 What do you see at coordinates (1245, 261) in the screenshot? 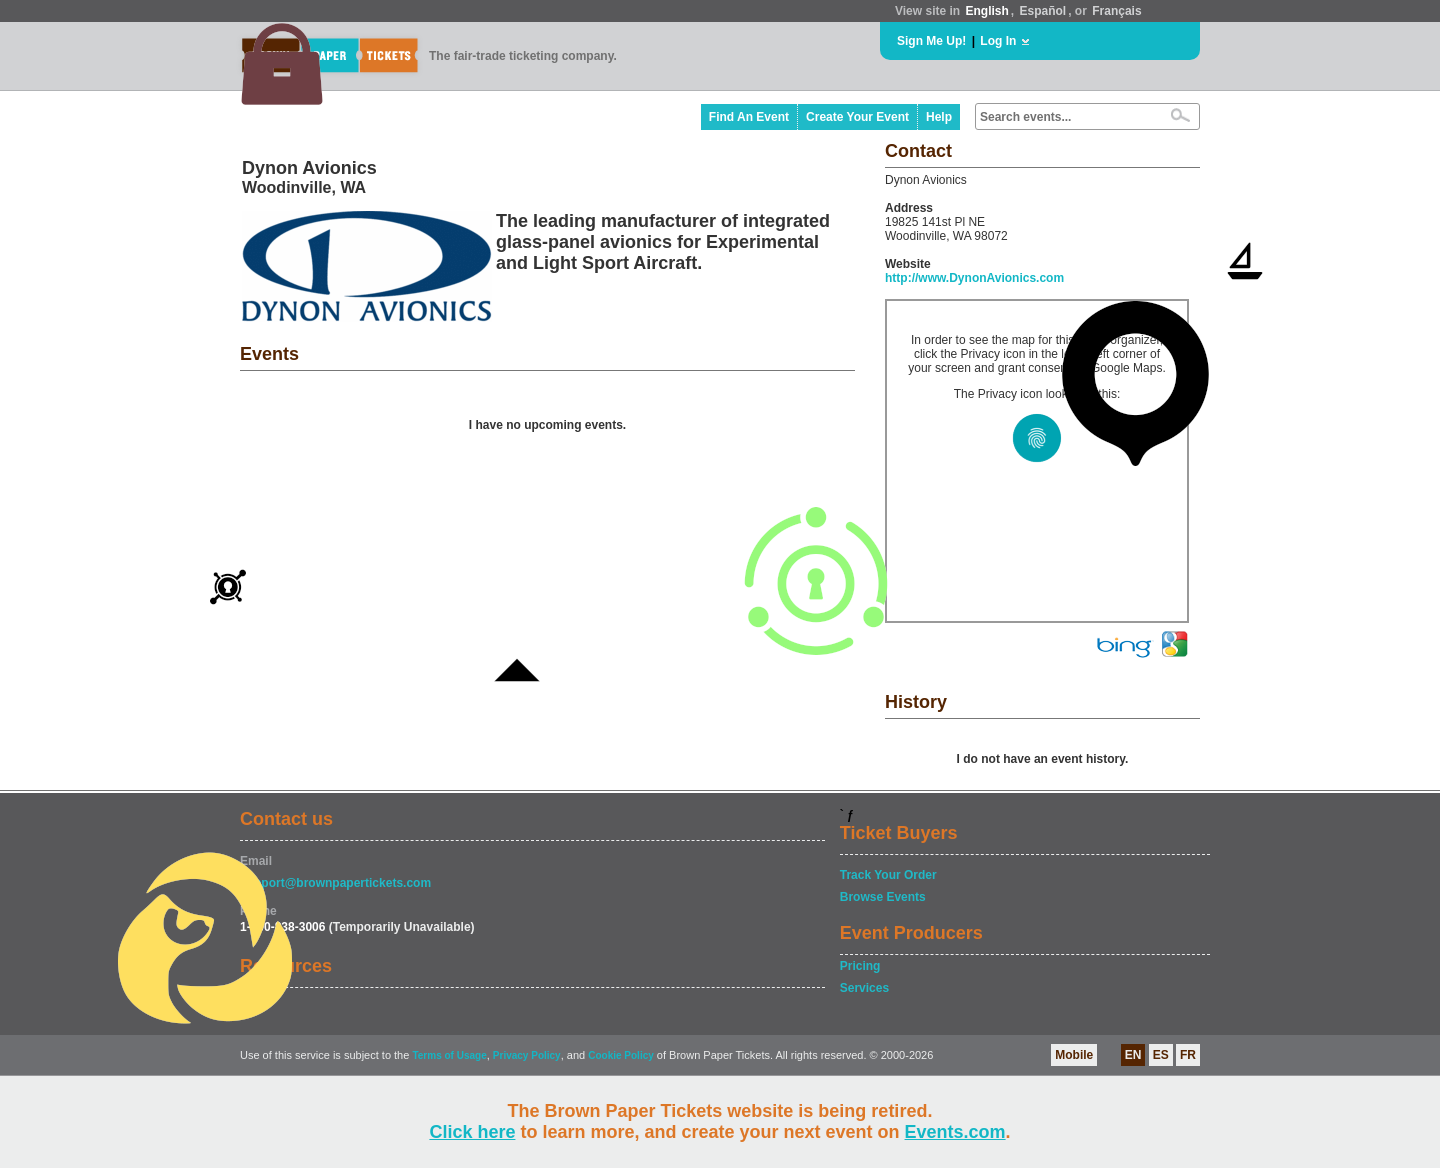
I see `navigate to sailing or boating features` at bounding box center [1245, 261].